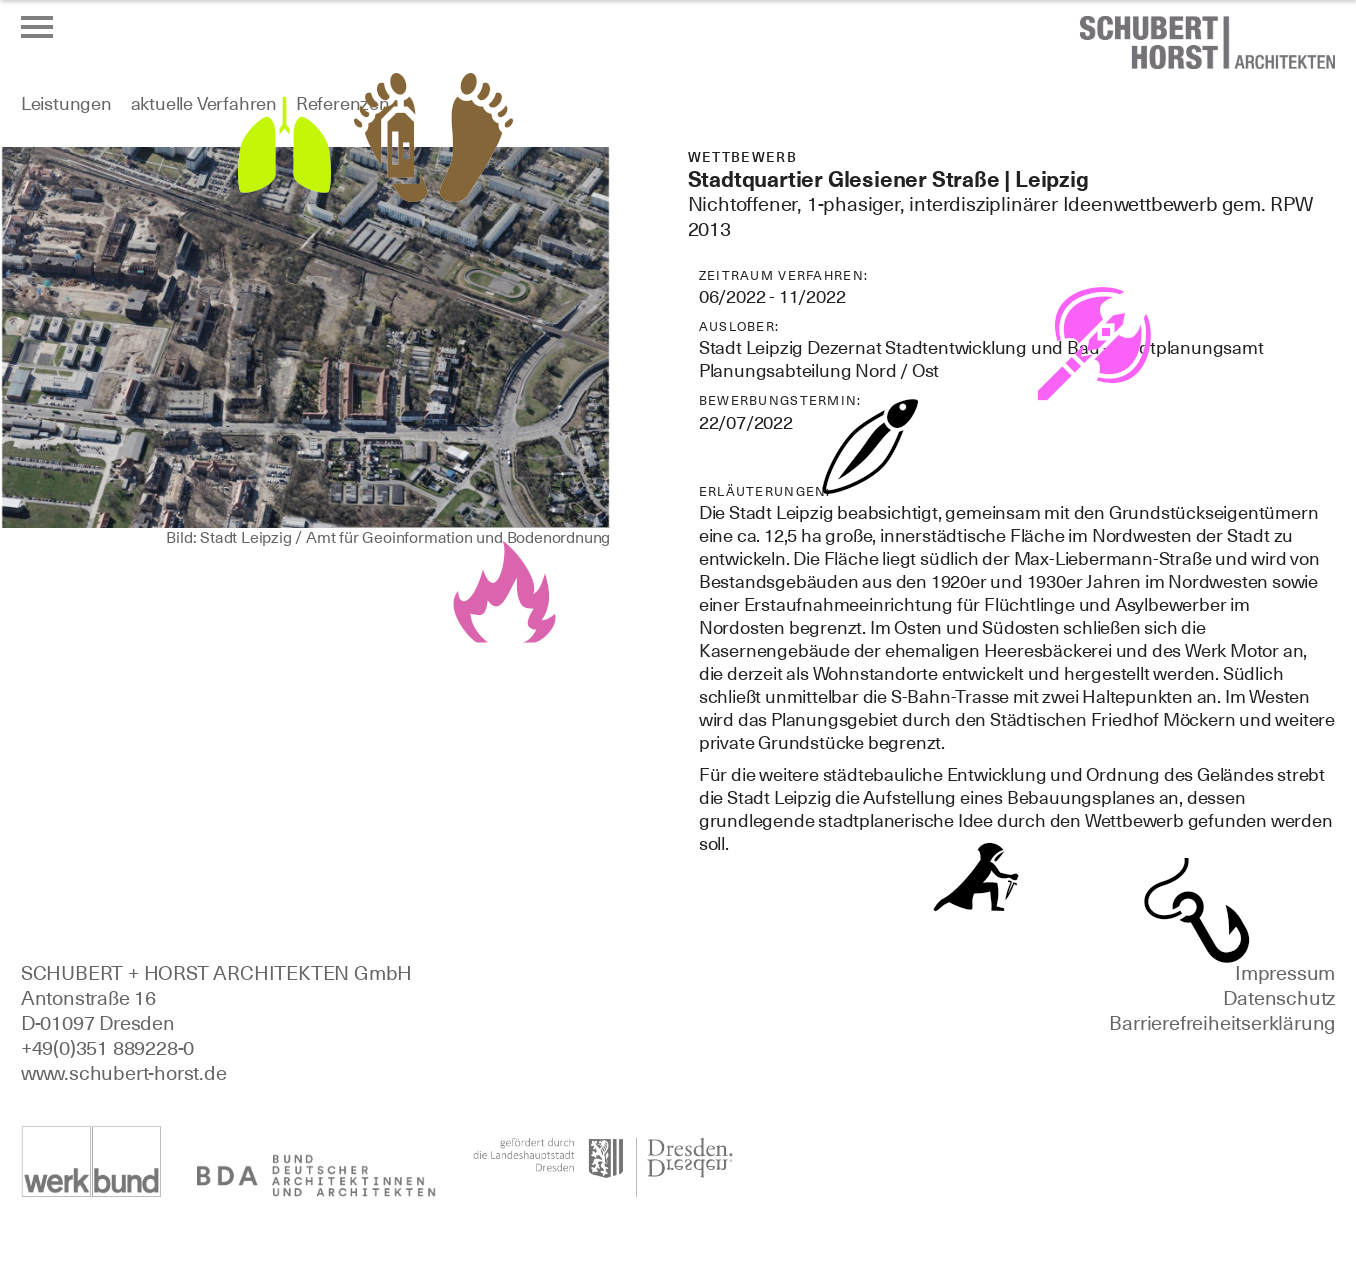  Describe the element at coordinates (433, 137) in the screenshot. I see `indicates deceased character or death state` at that location.